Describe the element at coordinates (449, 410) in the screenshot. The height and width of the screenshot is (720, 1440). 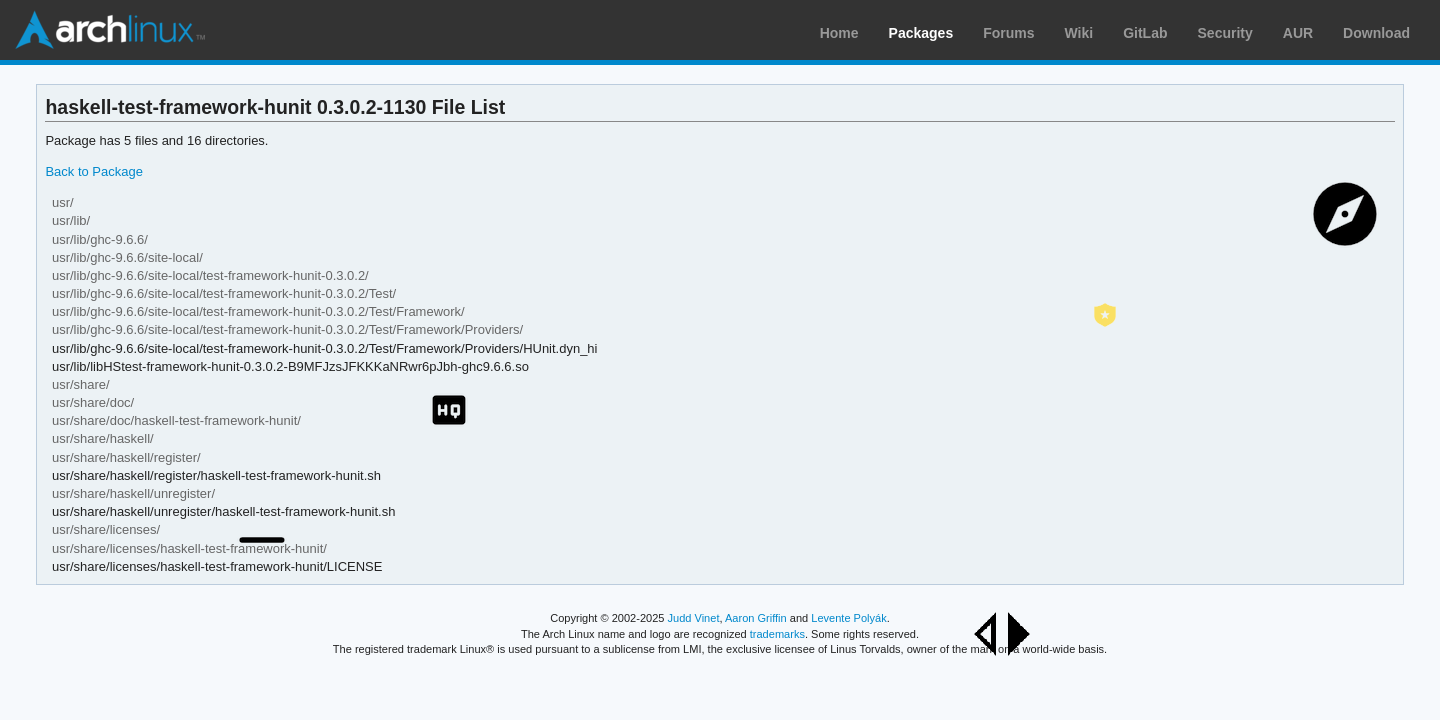
I see `switch to high quality playback mode` at that location.